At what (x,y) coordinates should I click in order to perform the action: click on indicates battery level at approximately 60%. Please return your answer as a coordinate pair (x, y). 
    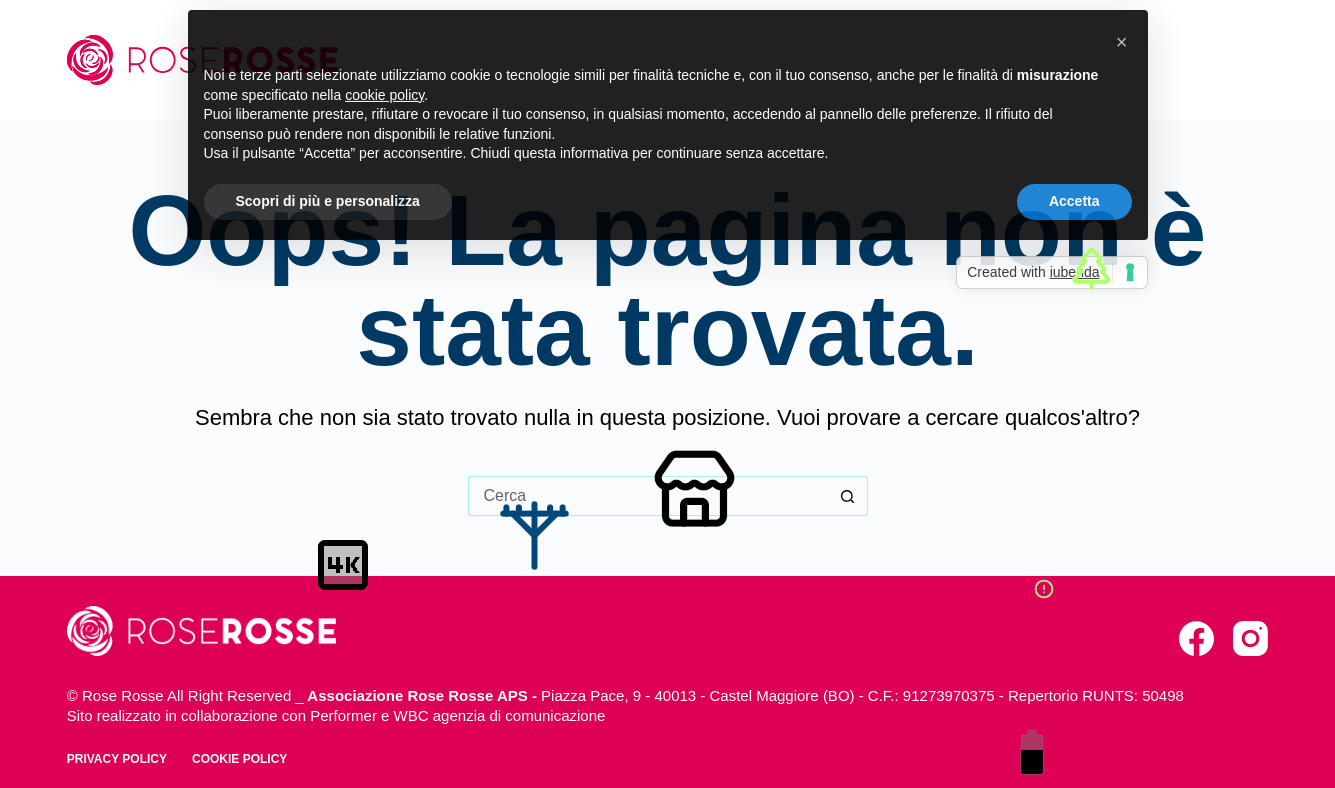
    Looking at the image, I should click on (1032, 752).